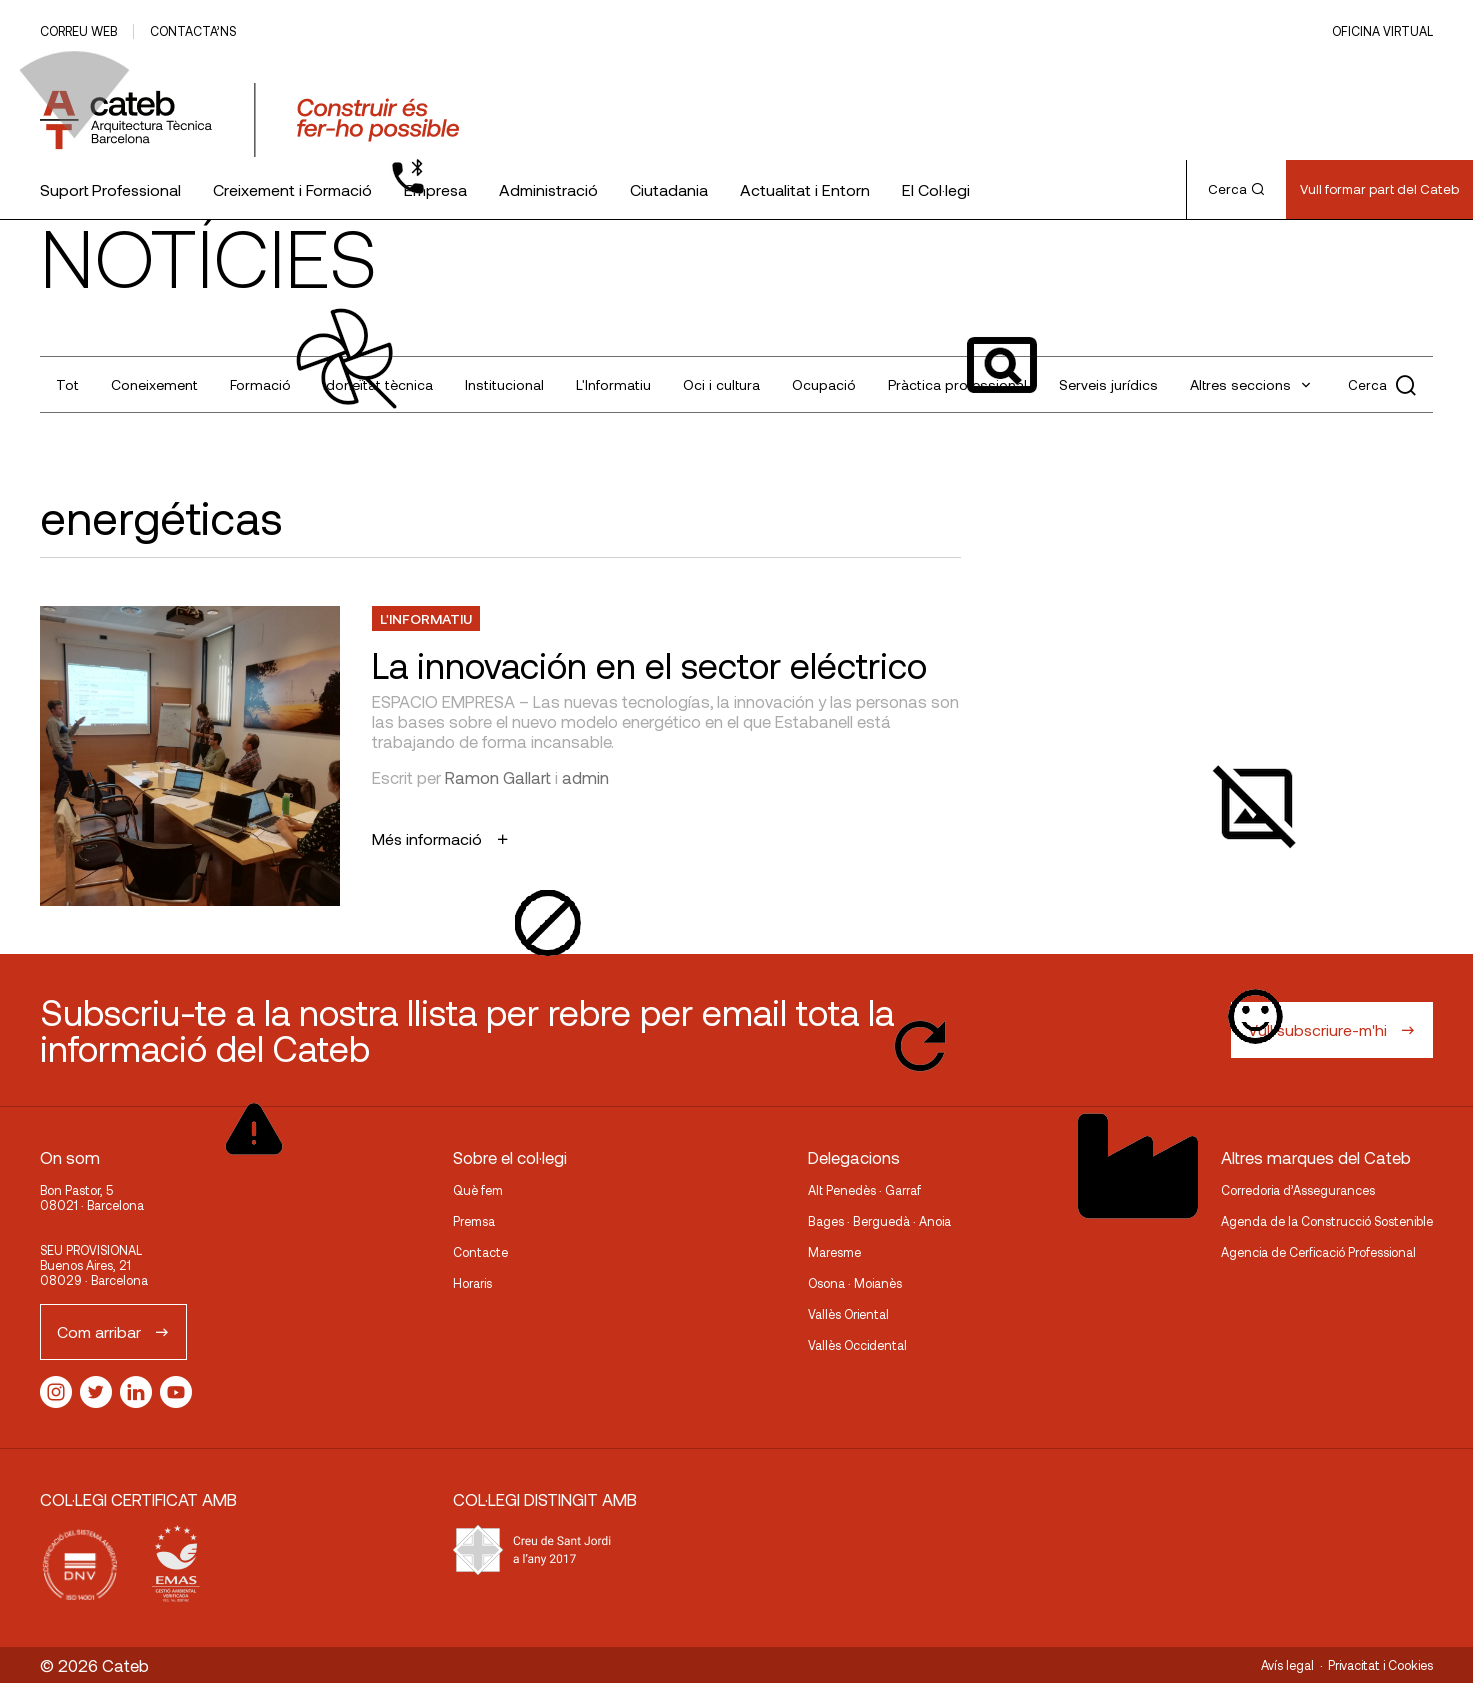 This screenshot has height=1683, width=1473. I want to click on indicates a blocked or prohibited action, so click(548, 923).